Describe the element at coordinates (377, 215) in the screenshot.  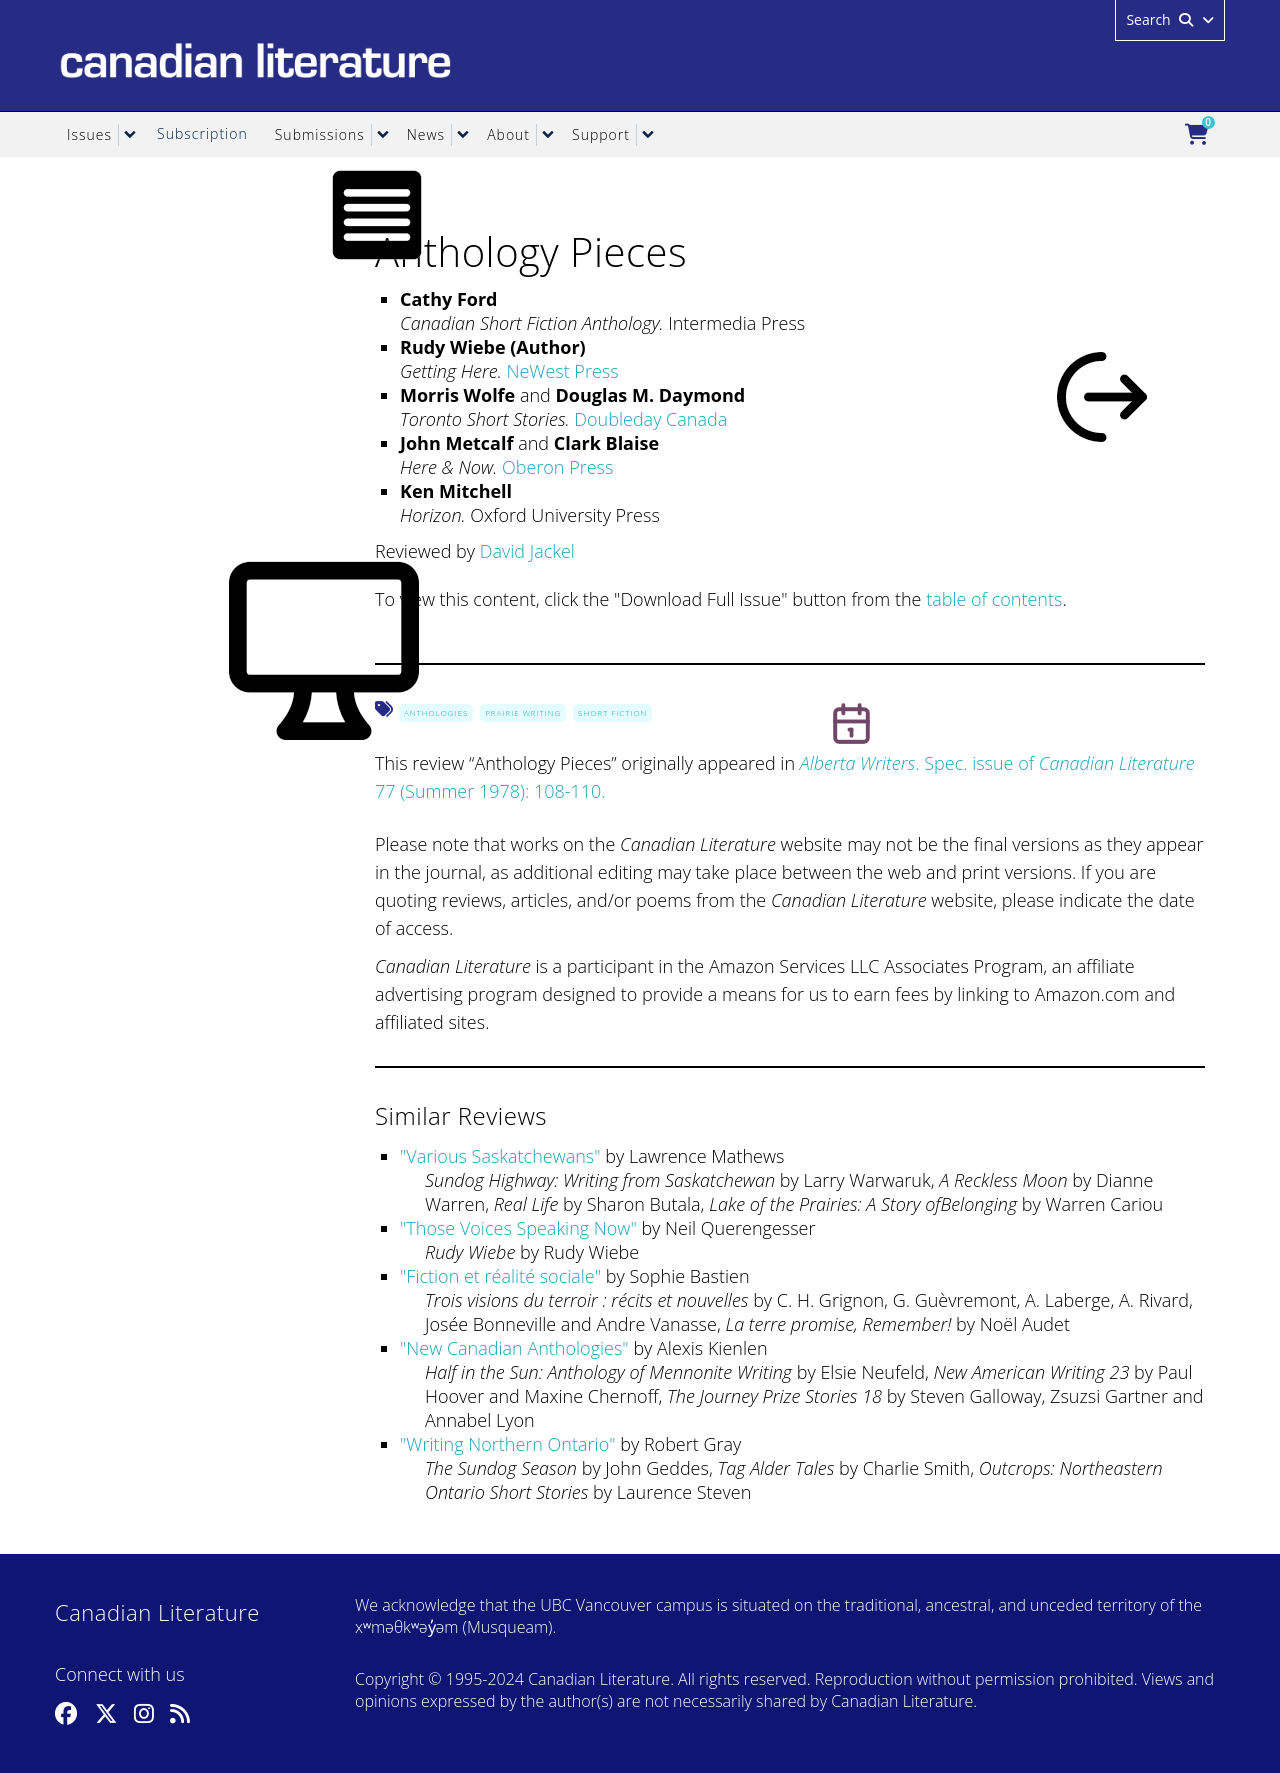
I see `justify text alignment` at that location.